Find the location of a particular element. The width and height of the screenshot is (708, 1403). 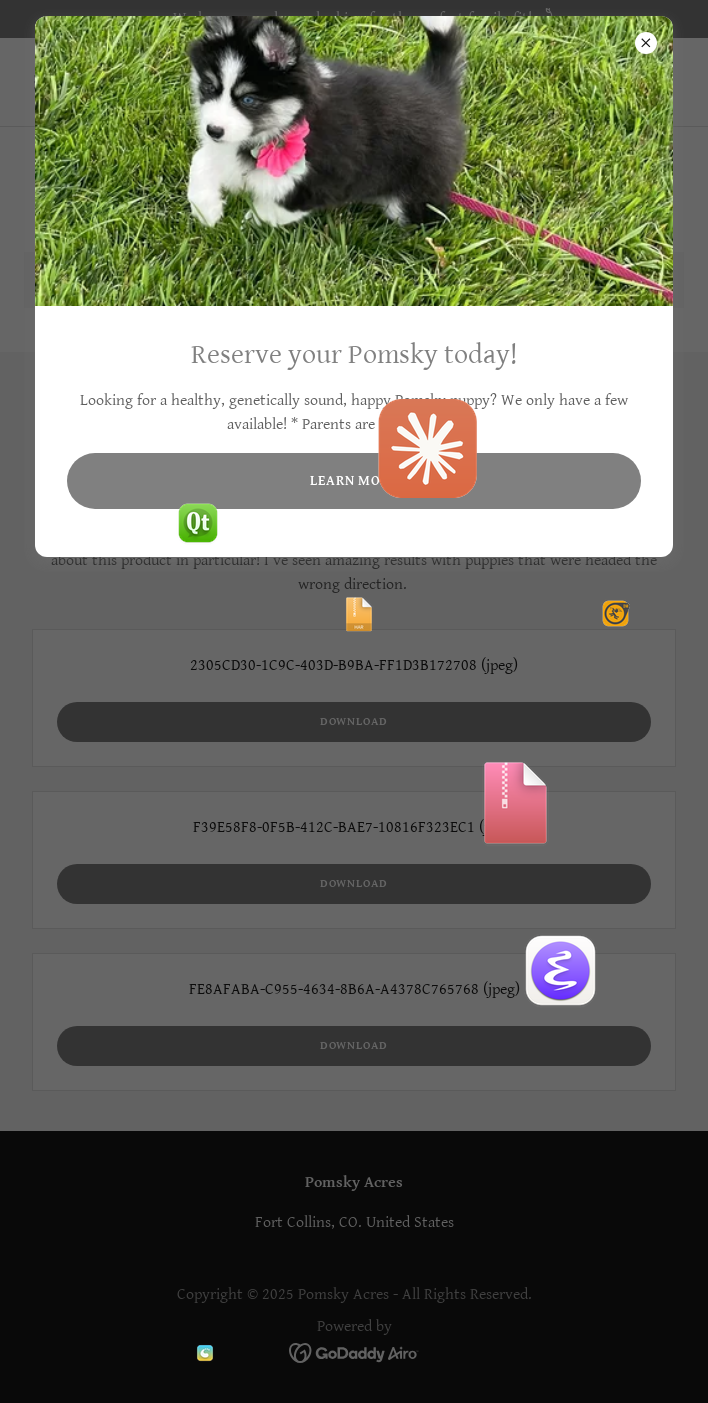

launch half-life 2: deathmatch is located at coordinates (615, 613).